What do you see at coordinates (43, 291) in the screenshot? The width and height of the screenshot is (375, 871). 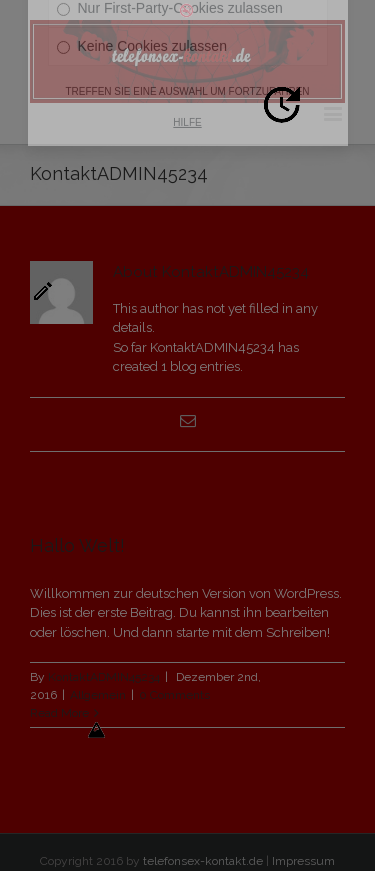 I see `edit or modify content` at bounding box center [43, 291].